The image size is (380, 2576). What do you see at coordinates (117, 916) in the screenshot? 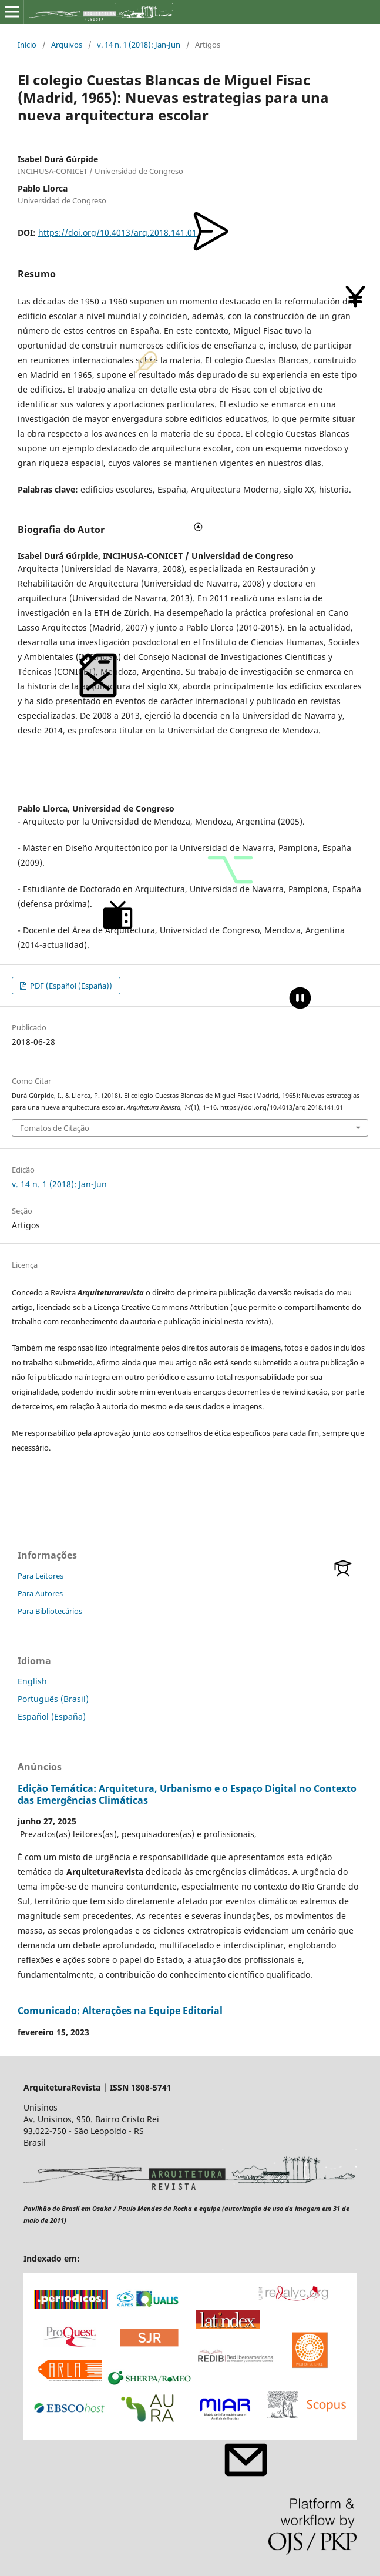
I see `access TV or video streaming content` at bounding box center [117, 916].